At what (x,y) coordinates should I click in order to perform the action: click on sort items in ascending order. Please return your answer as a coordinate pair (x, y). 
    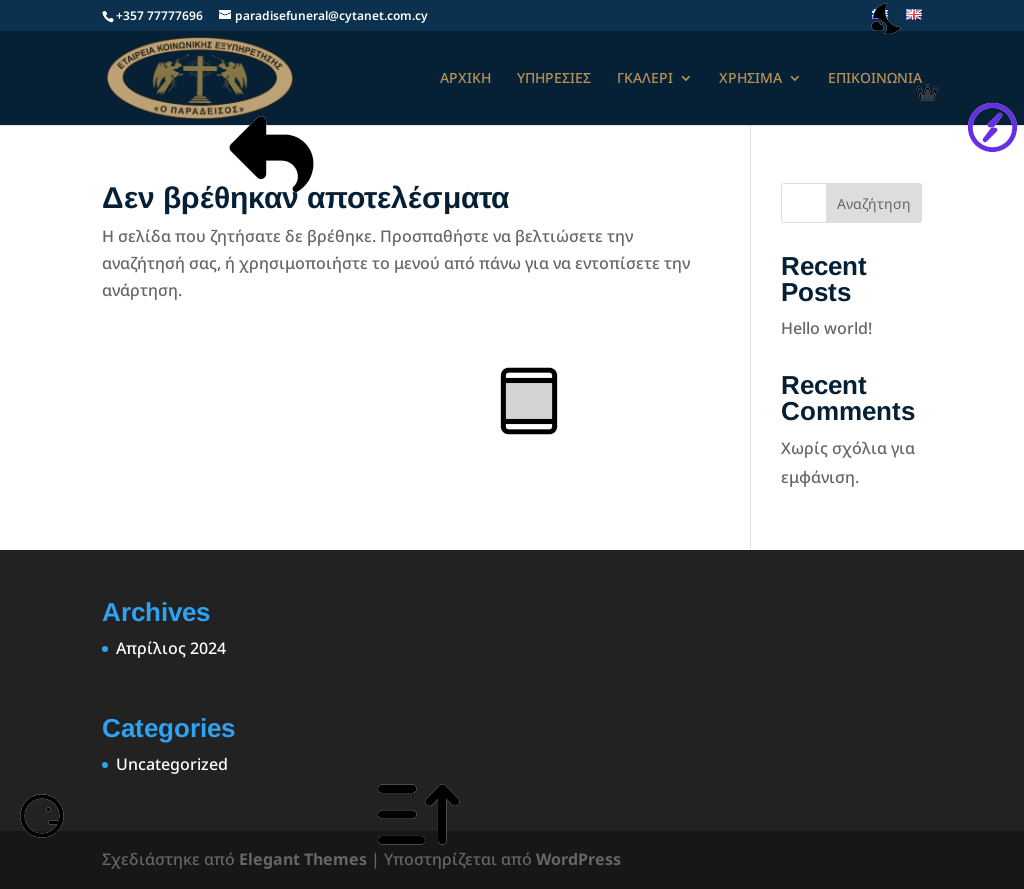
    Looking at the image, I should click on (416, 814).